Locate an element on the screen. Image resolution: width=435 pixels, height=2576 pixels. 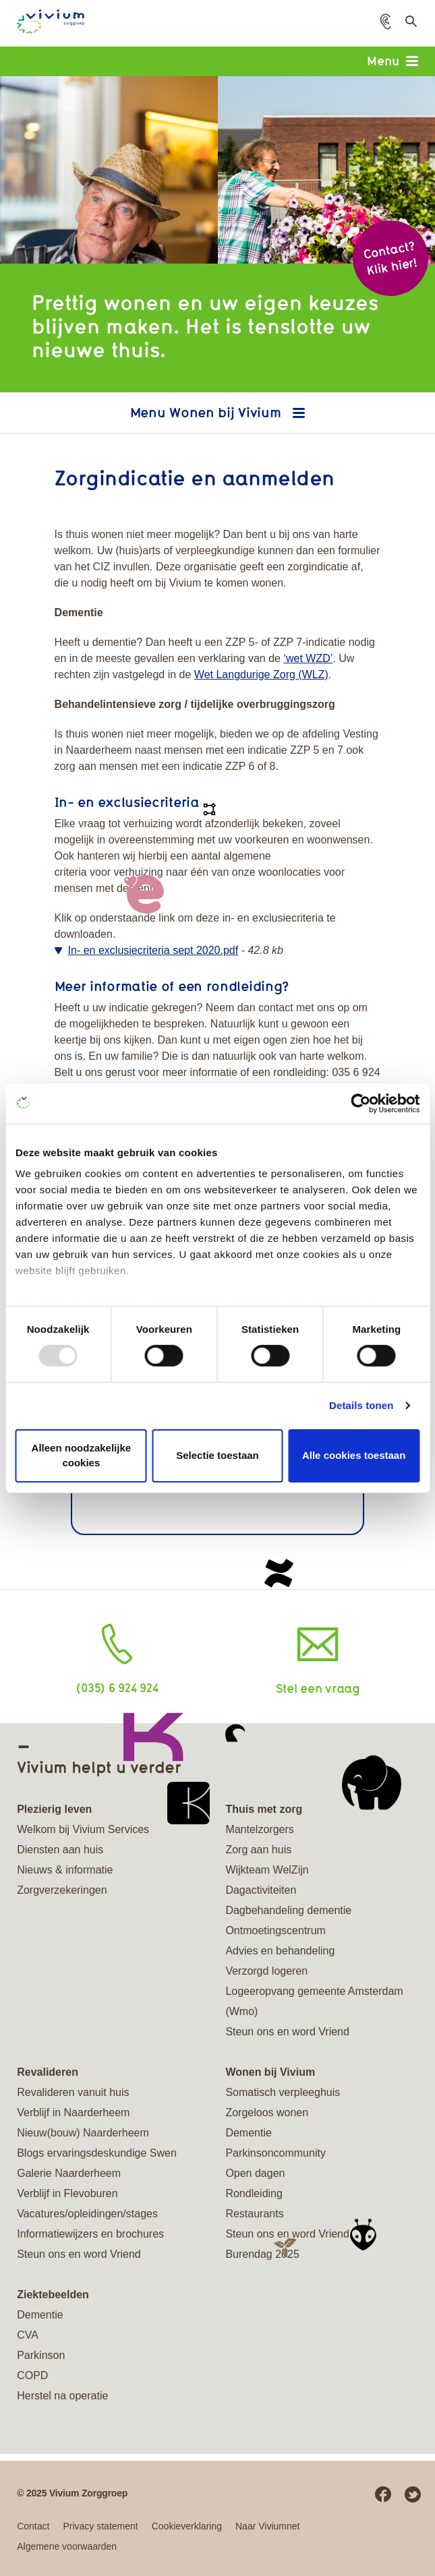
keenetic brand logo is located at coordinates (153, 1737).